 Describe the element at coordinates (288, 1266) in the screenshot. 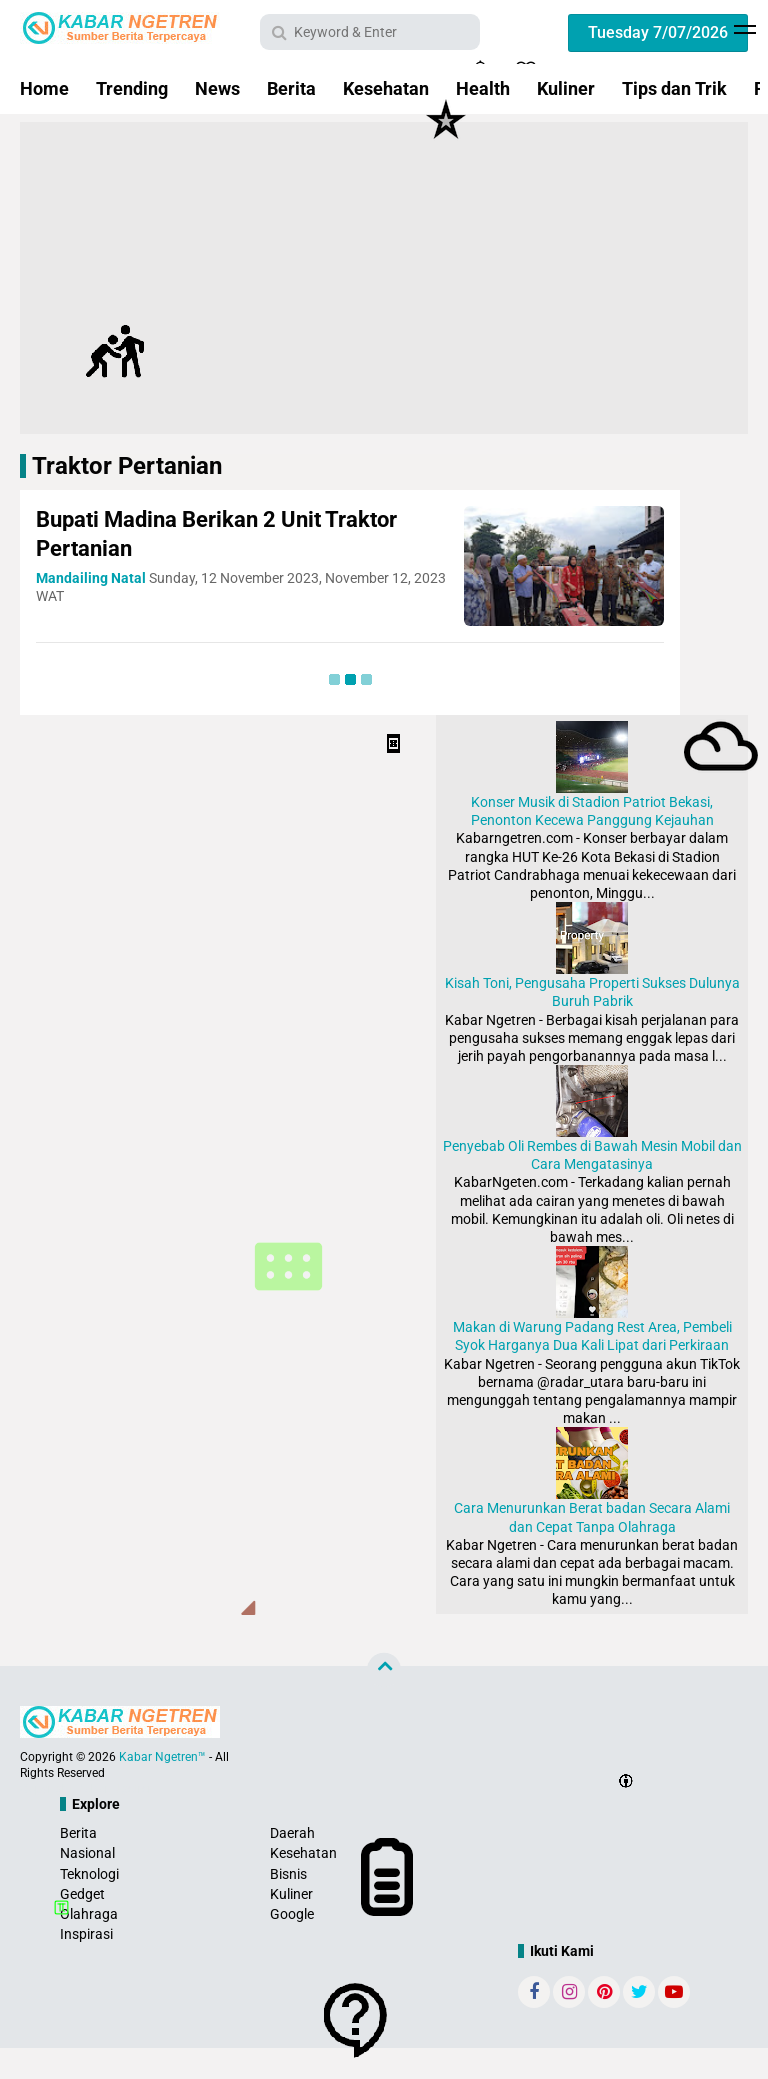

I see `drag to reorder or rearrange items` at that location.